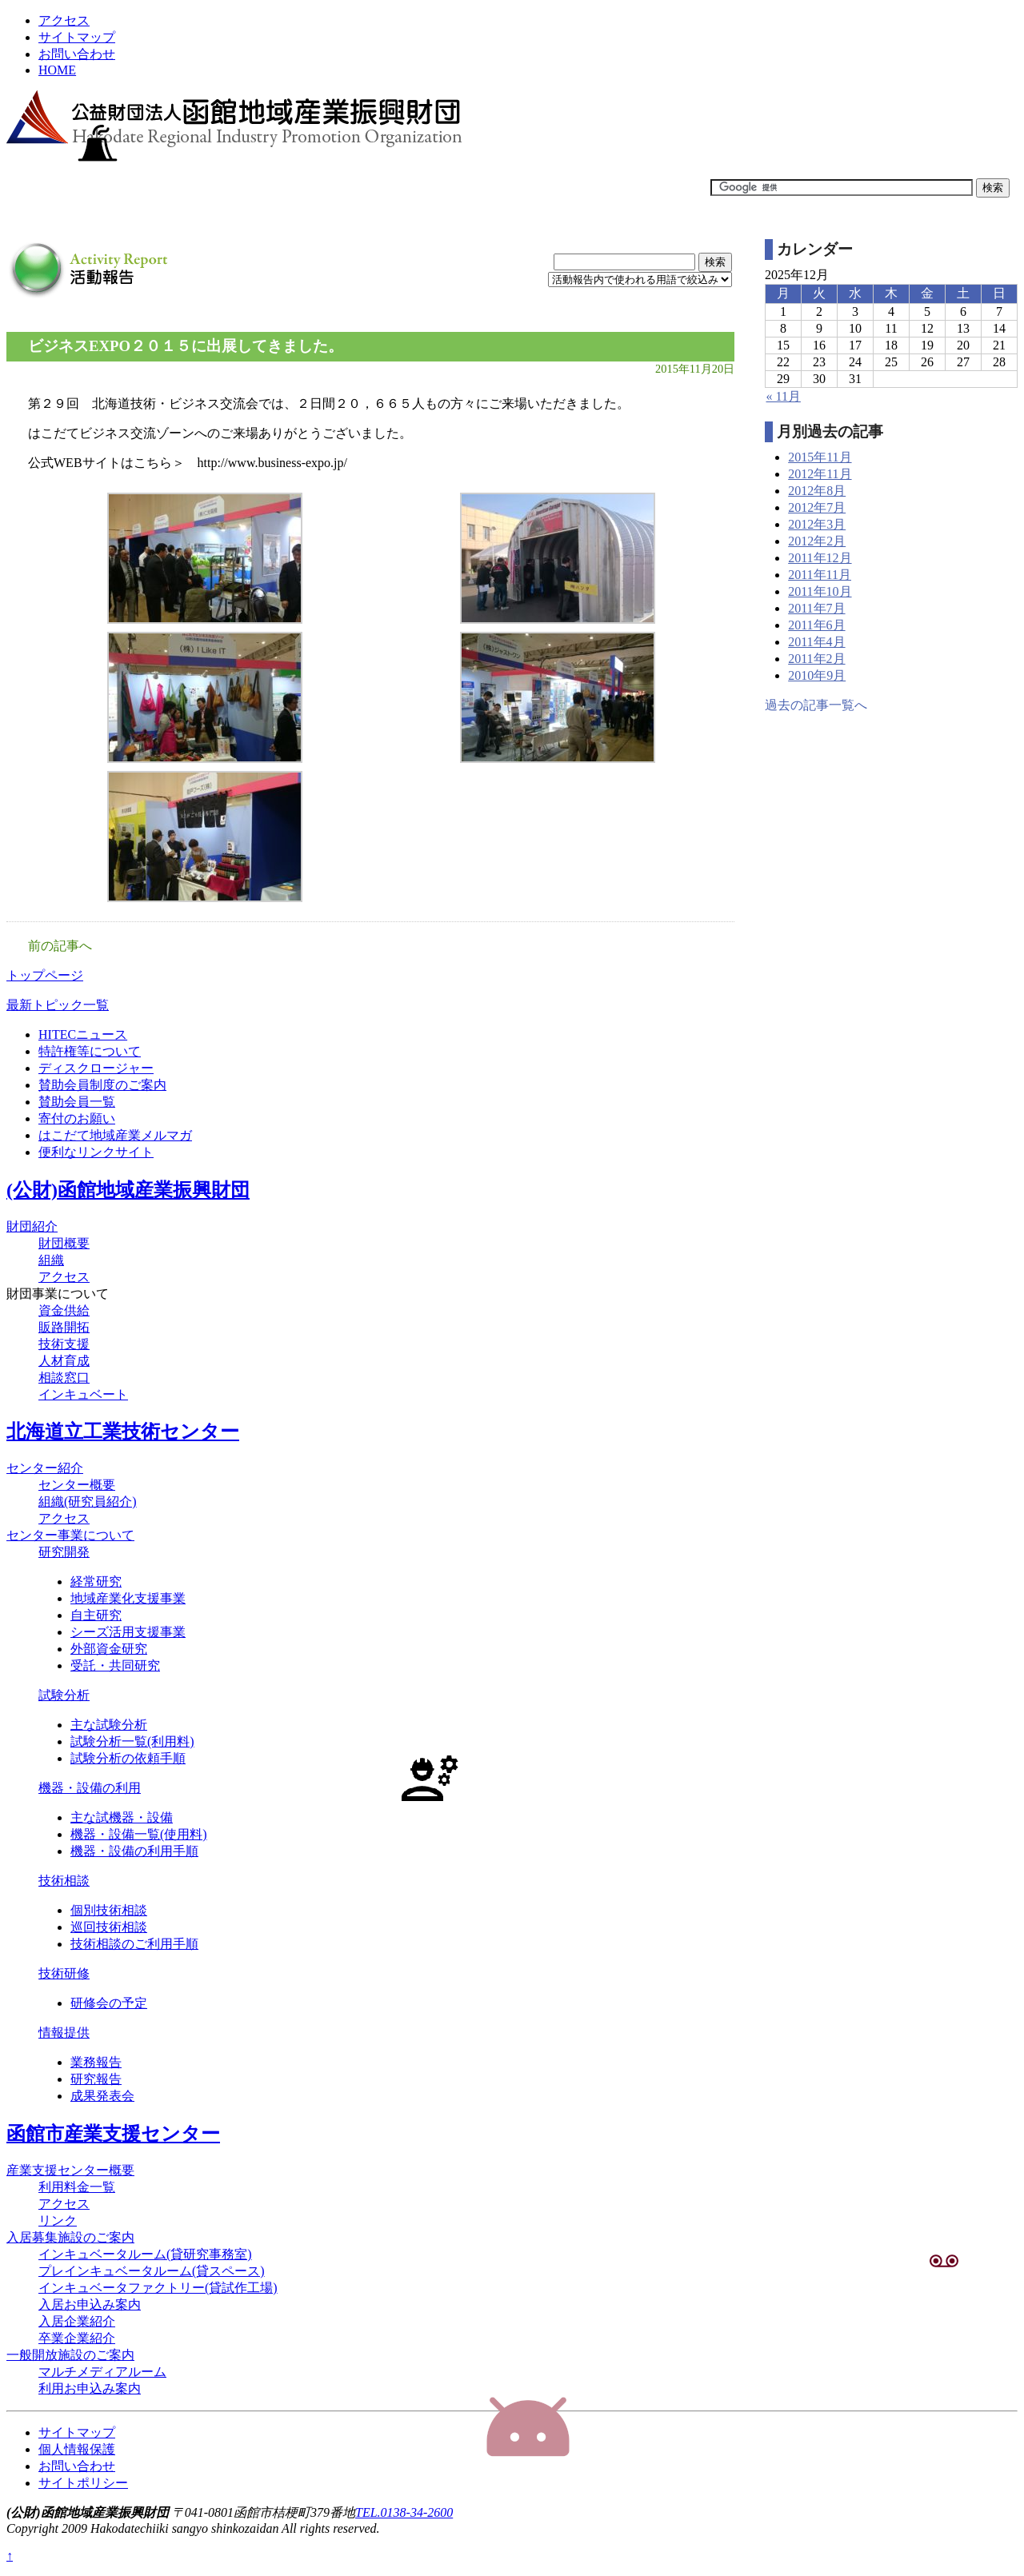 Image resolution: width=1024 pixels, height=2576 pixels. I want to click on access engineering or technical settings, so click(430, 1778).